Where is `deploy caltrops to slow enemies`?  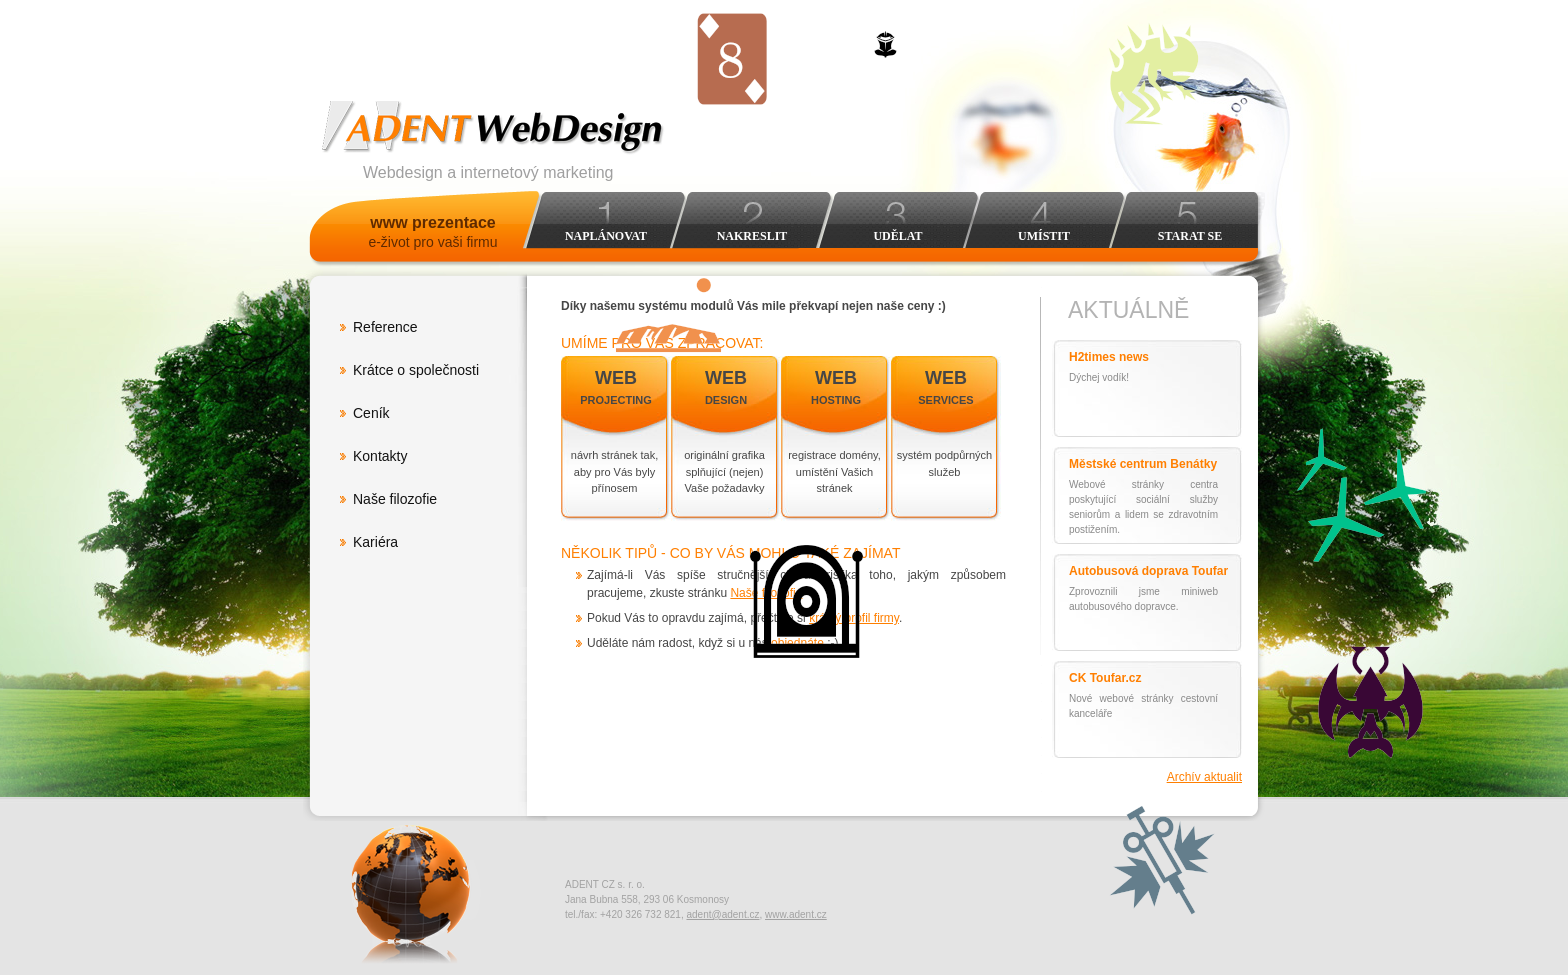
deploy caltrops to slow enemies is located at coordinates (1361, 495).